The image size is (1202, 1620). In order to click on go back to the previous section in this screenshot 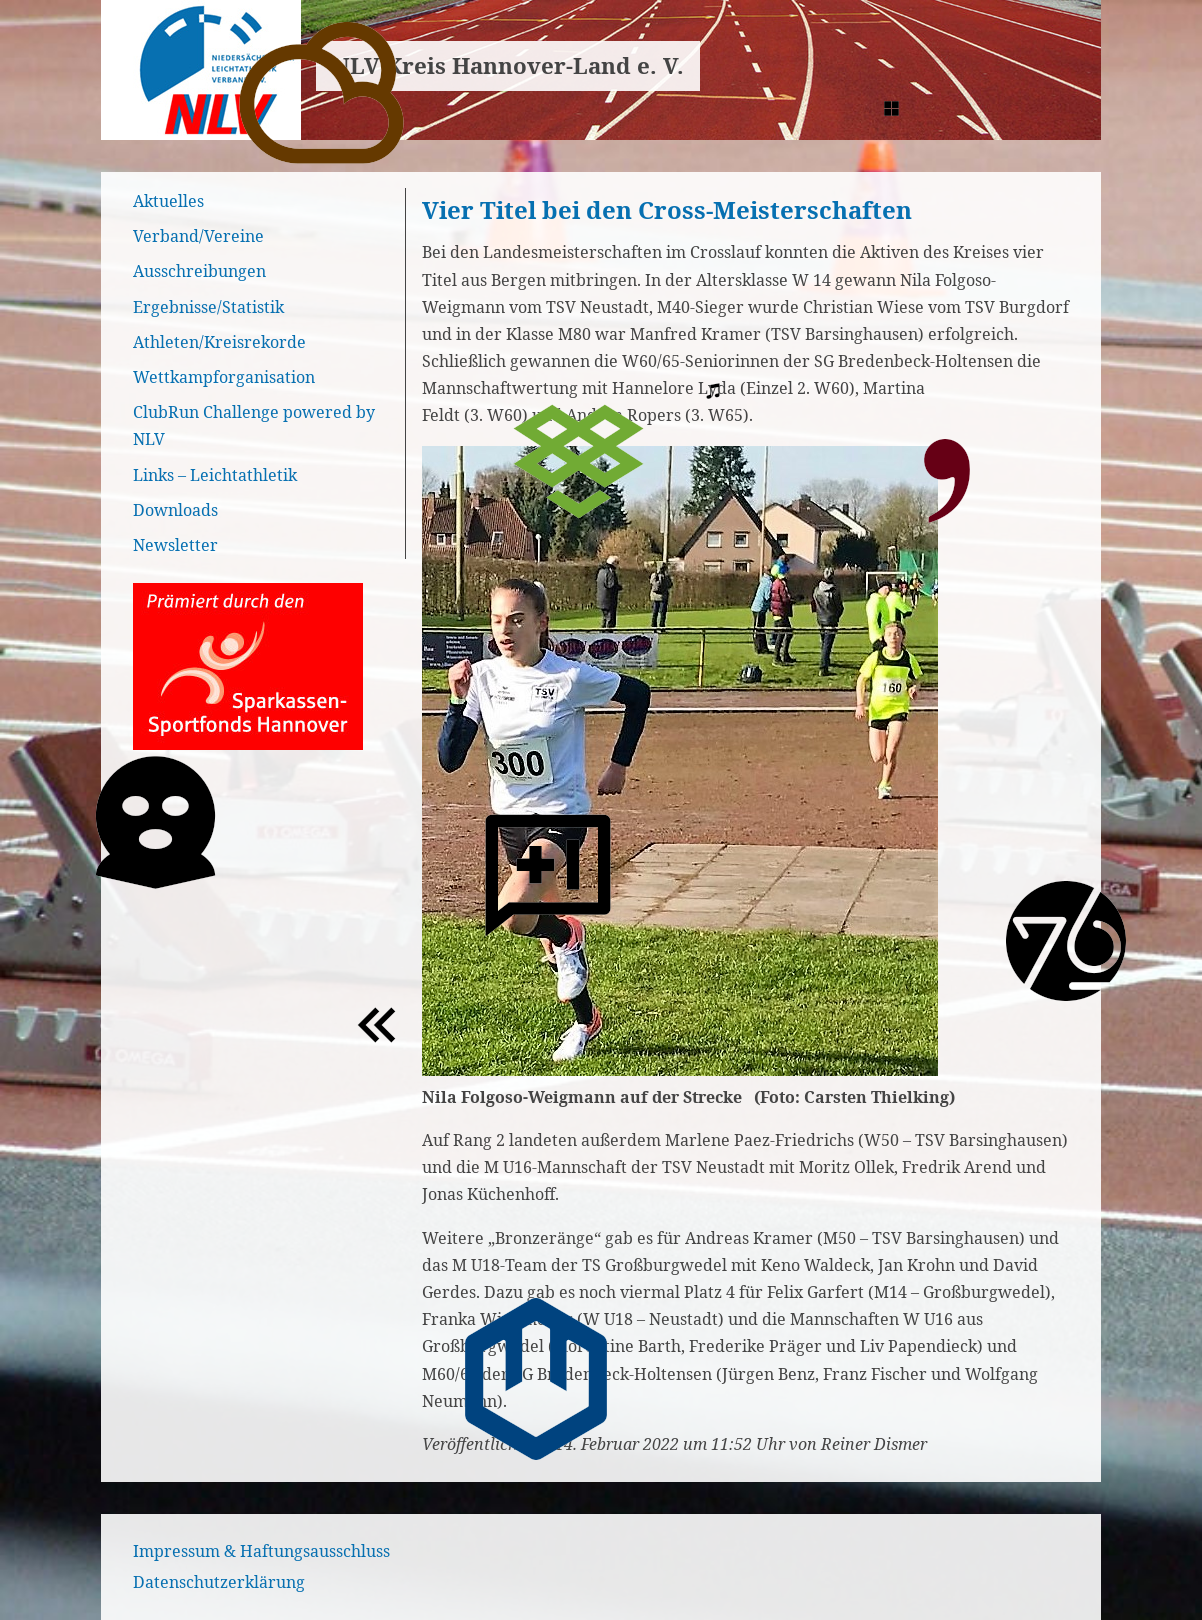, I will do `click(378, 1025)`.